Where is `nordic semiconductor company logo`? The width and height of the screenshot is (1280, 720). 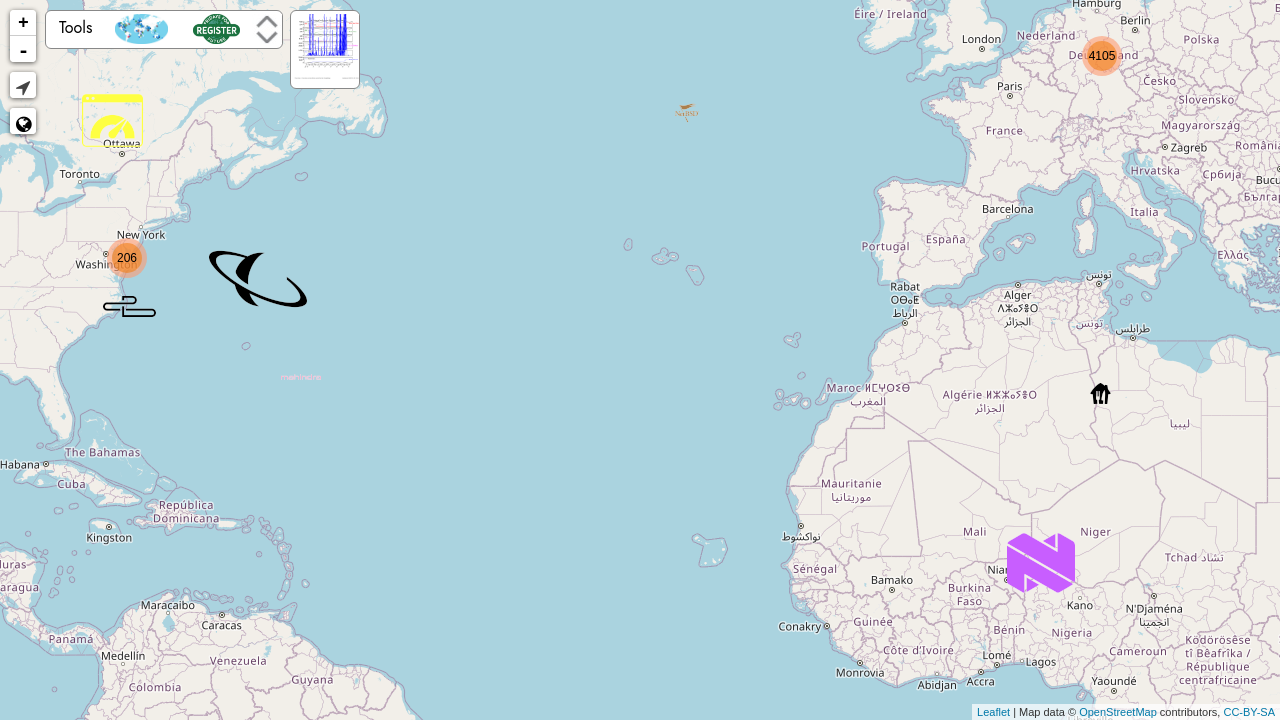
nordic semiconductor company logo is located at coordinates (1041, 563).